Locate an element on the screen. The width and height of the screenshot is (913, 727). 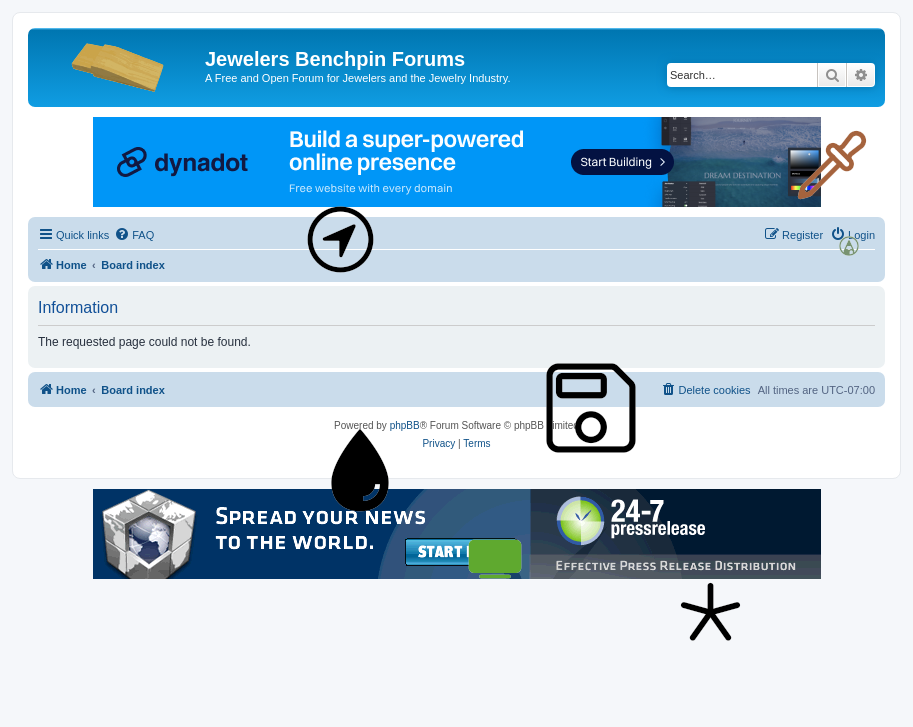
pick a color from the screen is located at coordinates (832, 165).